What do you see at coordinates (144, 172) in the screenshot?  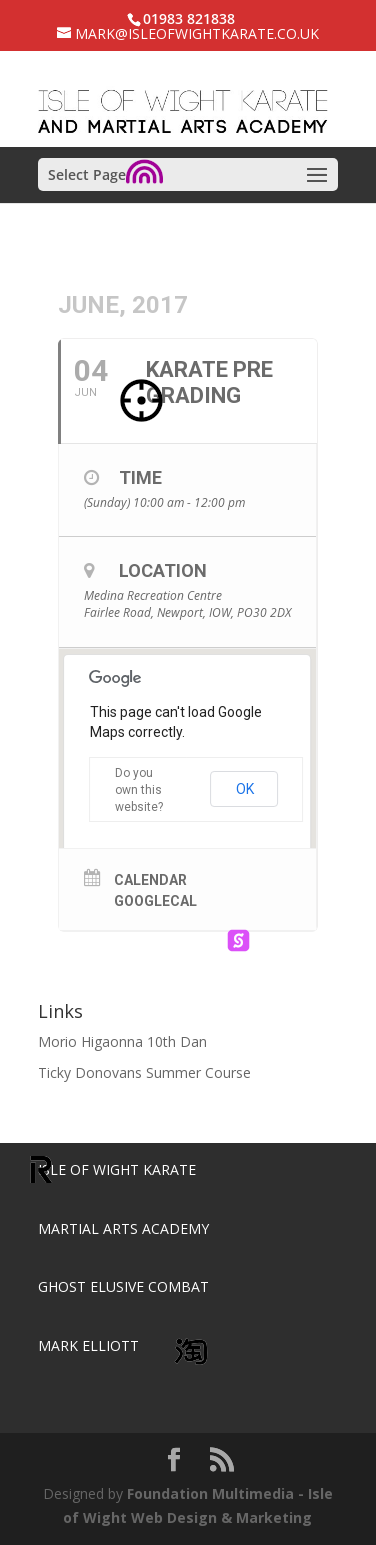 I see `indicates LGBTQ+ pride or inclusivity features` at bounding box center [144, 172].